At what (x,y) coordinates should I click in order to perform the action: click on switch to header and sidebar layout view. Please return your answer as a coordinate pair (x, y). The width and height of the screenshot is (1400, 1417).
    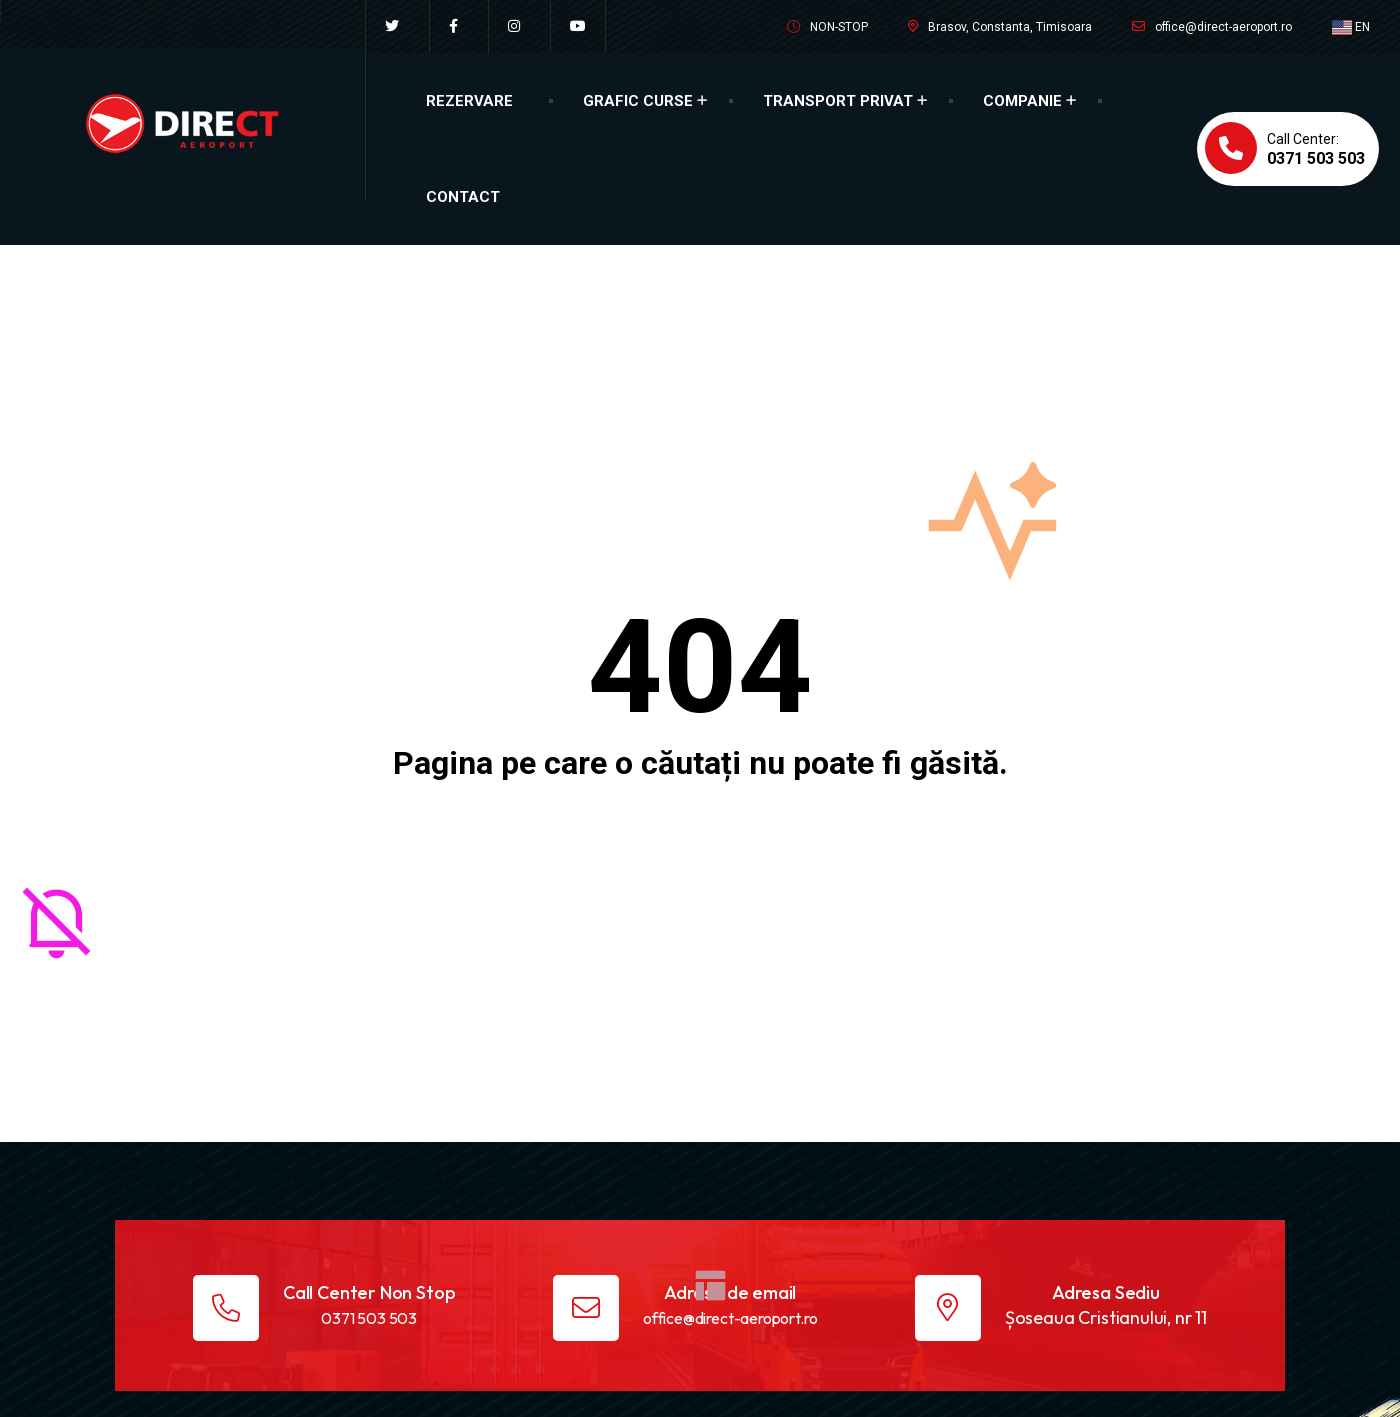
    Looking at the image, I should click on (710, 1285).